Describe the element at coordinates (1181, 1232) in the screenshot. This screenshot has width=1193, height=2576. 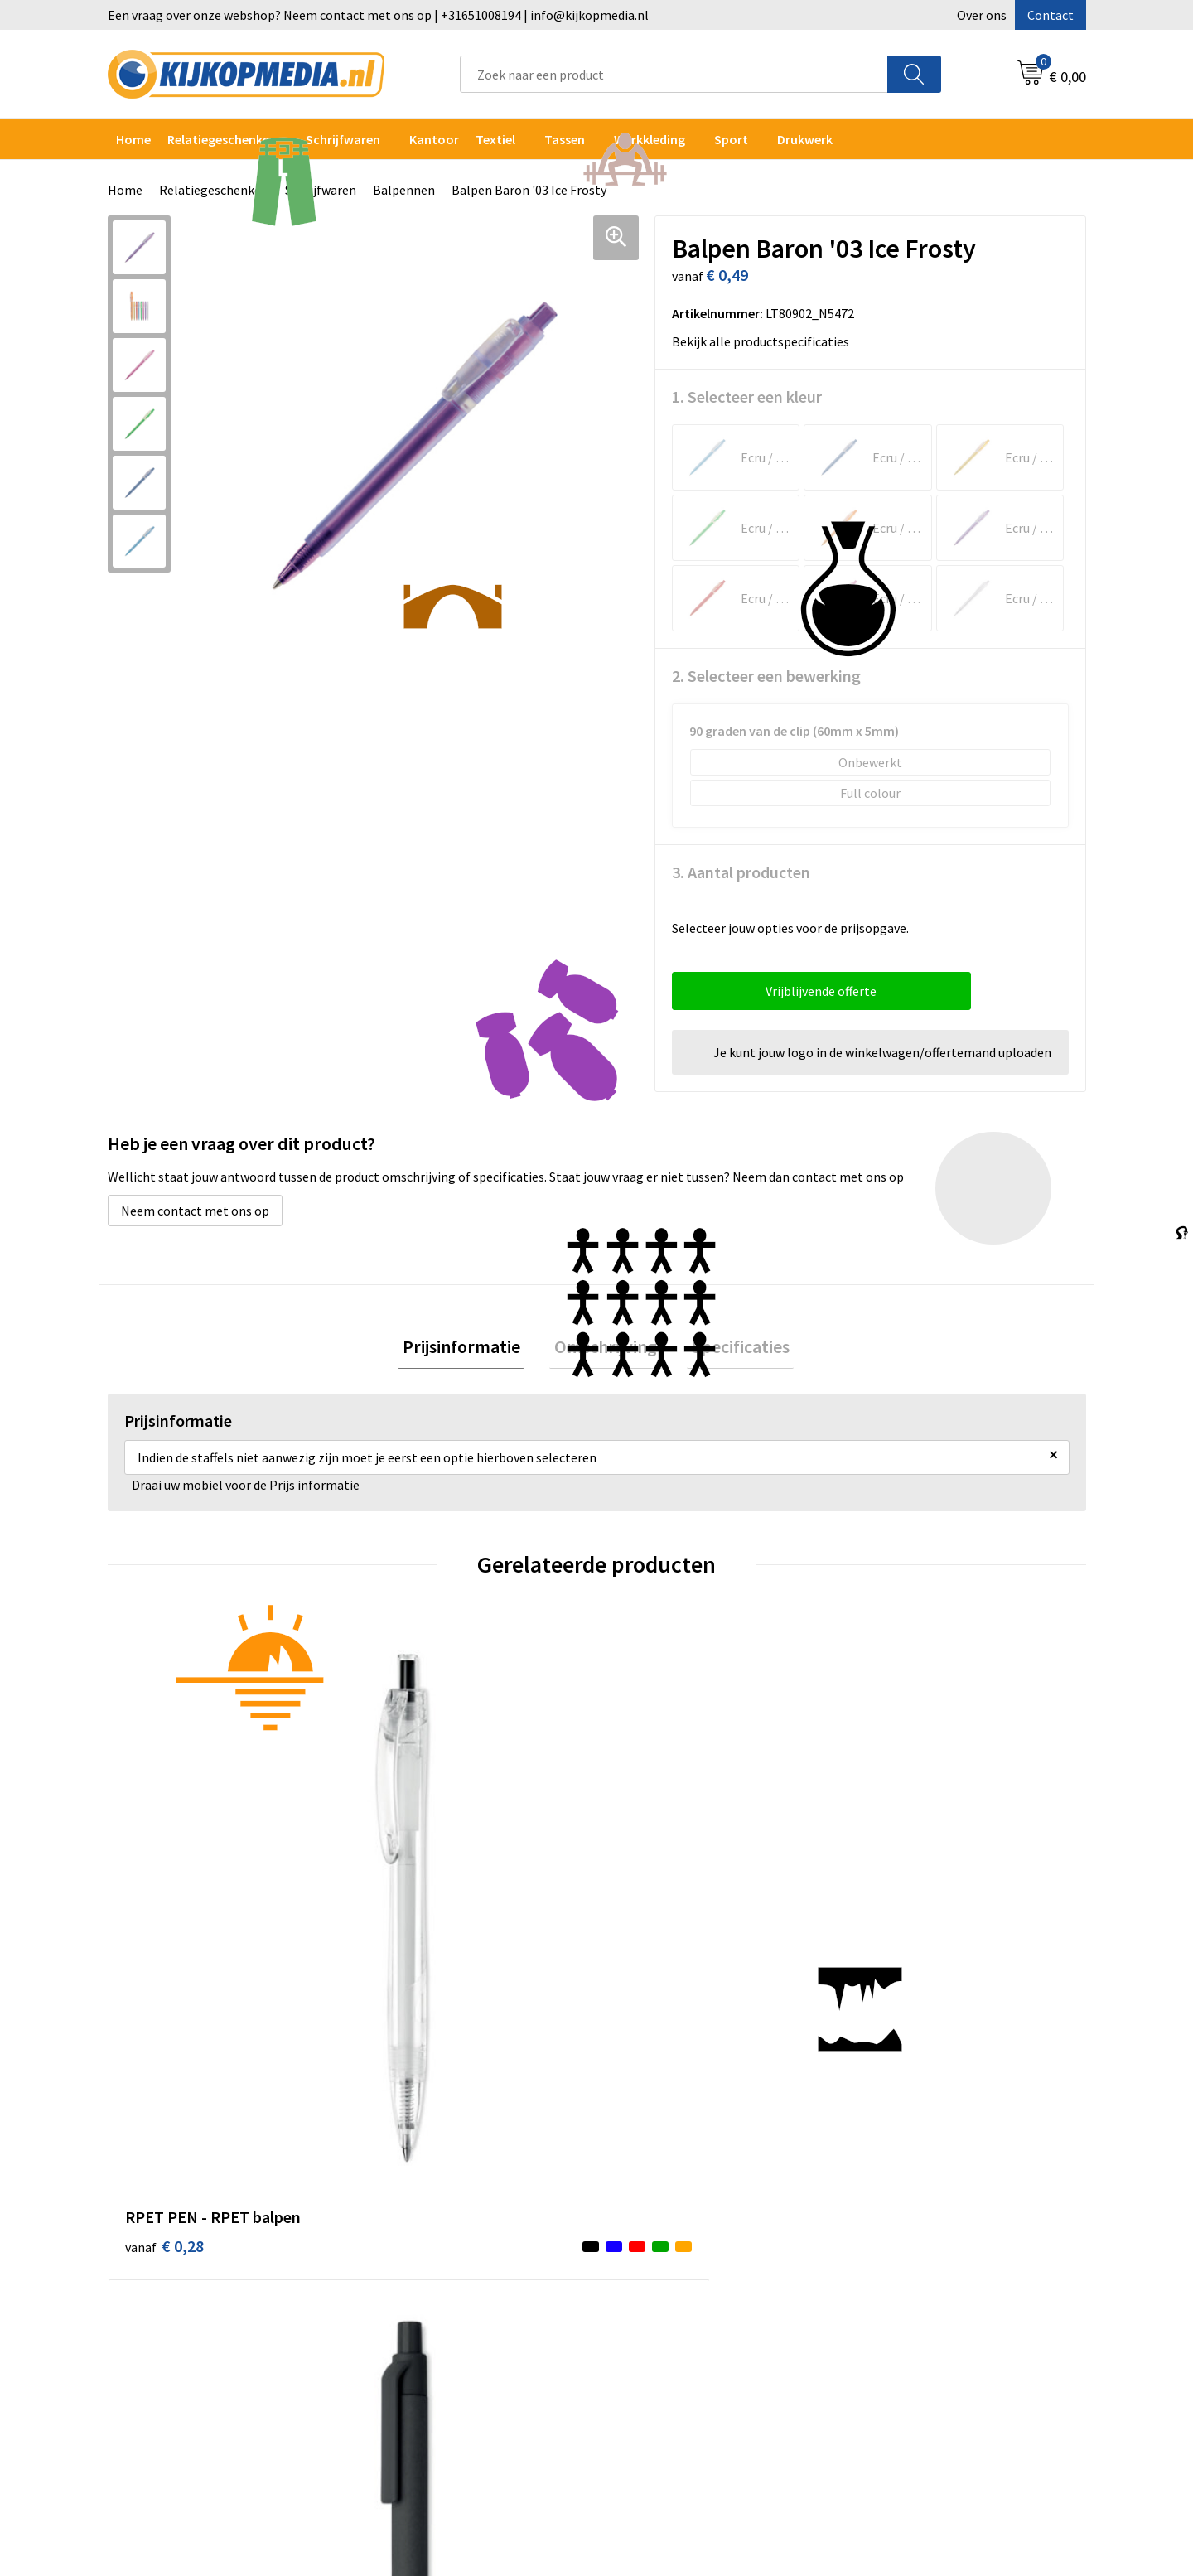
I see `snake or reptile character in a game` at that location.